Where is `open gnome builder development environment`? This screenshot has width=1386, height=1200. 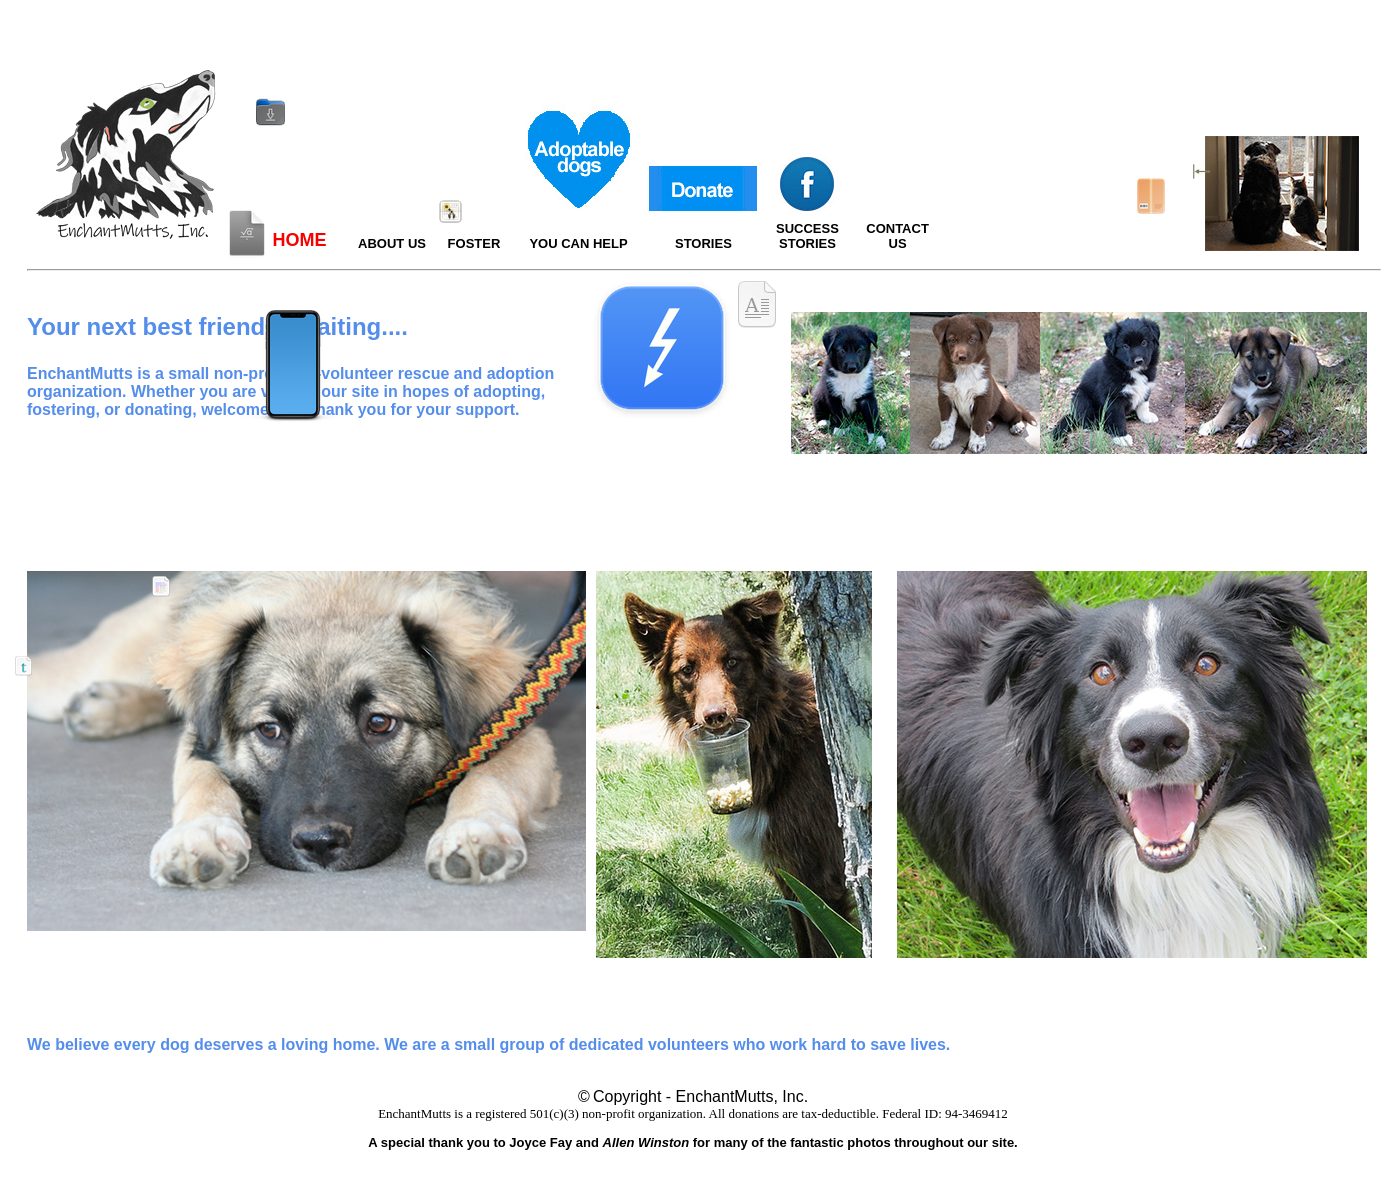 open gnome builder development environment is located at coordinates (450, 211).